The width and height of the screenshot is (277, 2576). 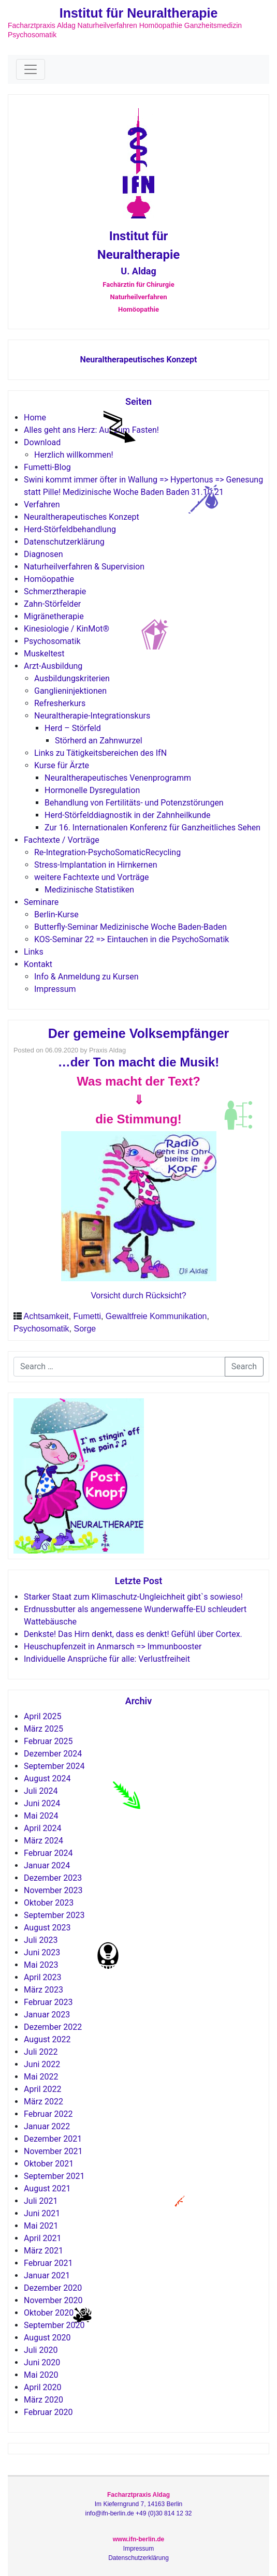 What do you see at coordinates (154, 634) in the screenshot?
I see `indicates a racing or competition game mode` at bounding box center [154, 634].